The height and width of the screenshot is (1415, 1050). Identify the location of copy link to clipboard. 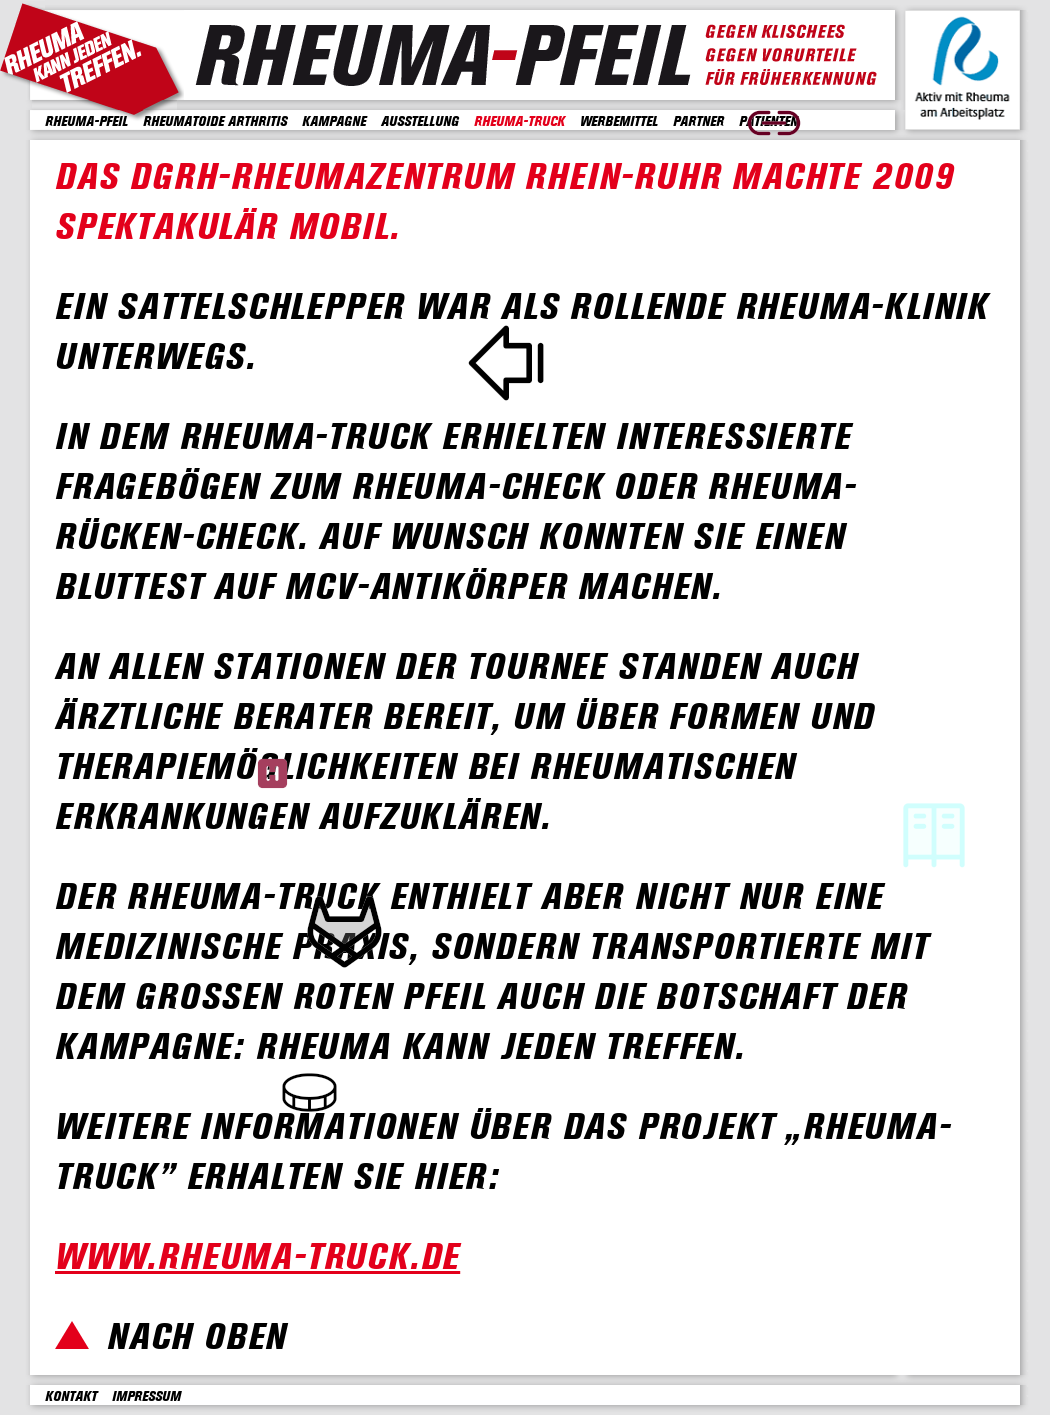
(774, 123).